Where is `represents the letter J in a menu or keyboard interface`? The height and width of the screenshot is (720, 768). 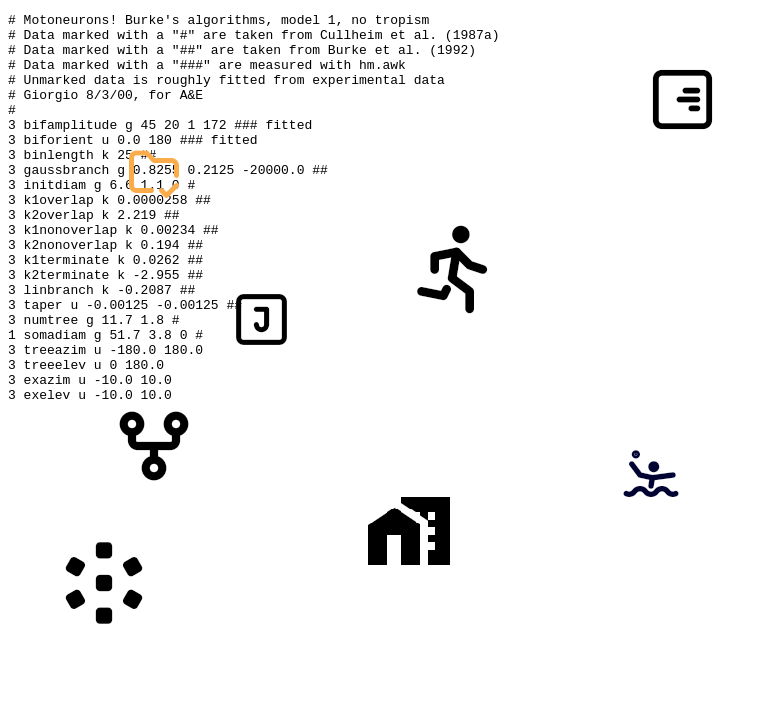
represents the letter J in a menu or keyboard interface is located at coordinates (261, 319).